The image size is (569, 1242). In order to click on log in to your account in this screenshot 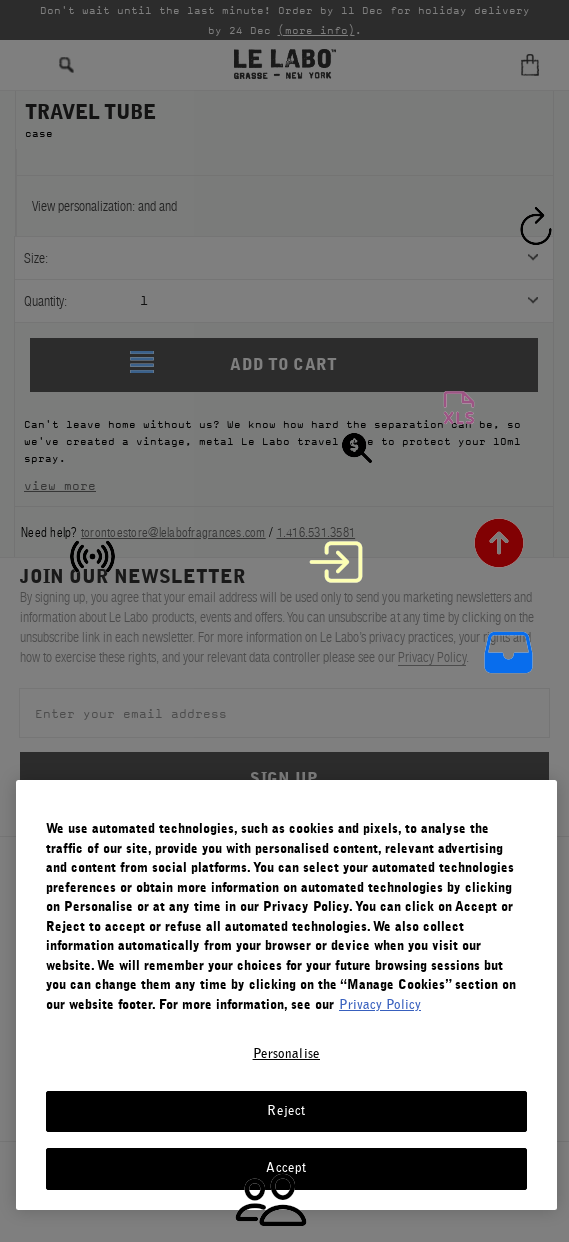, I will do `click(336, 562)`.